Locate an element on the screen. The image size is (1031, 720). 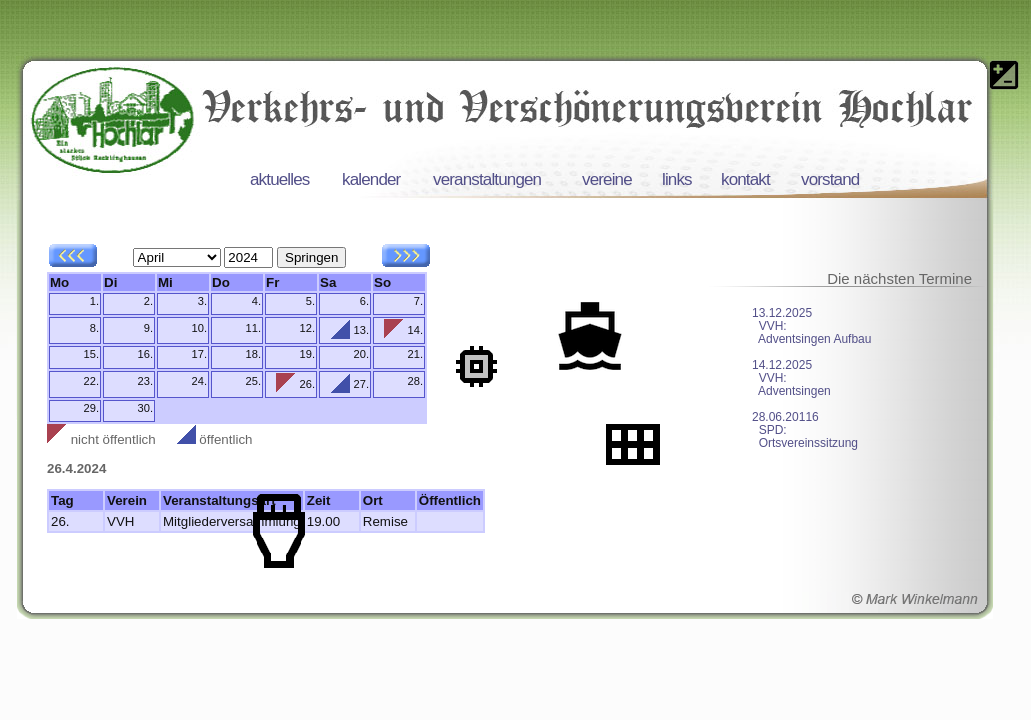
switch to grid view is located at coordinates (631, 446).